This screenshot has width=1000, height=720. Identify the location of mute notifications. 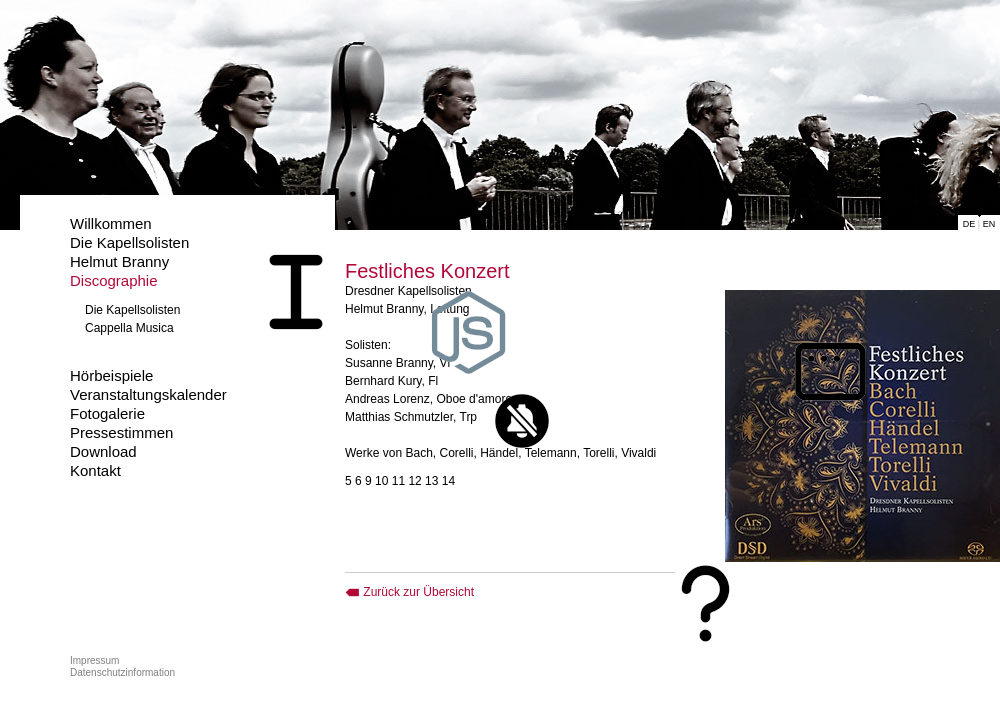
(522, 421).